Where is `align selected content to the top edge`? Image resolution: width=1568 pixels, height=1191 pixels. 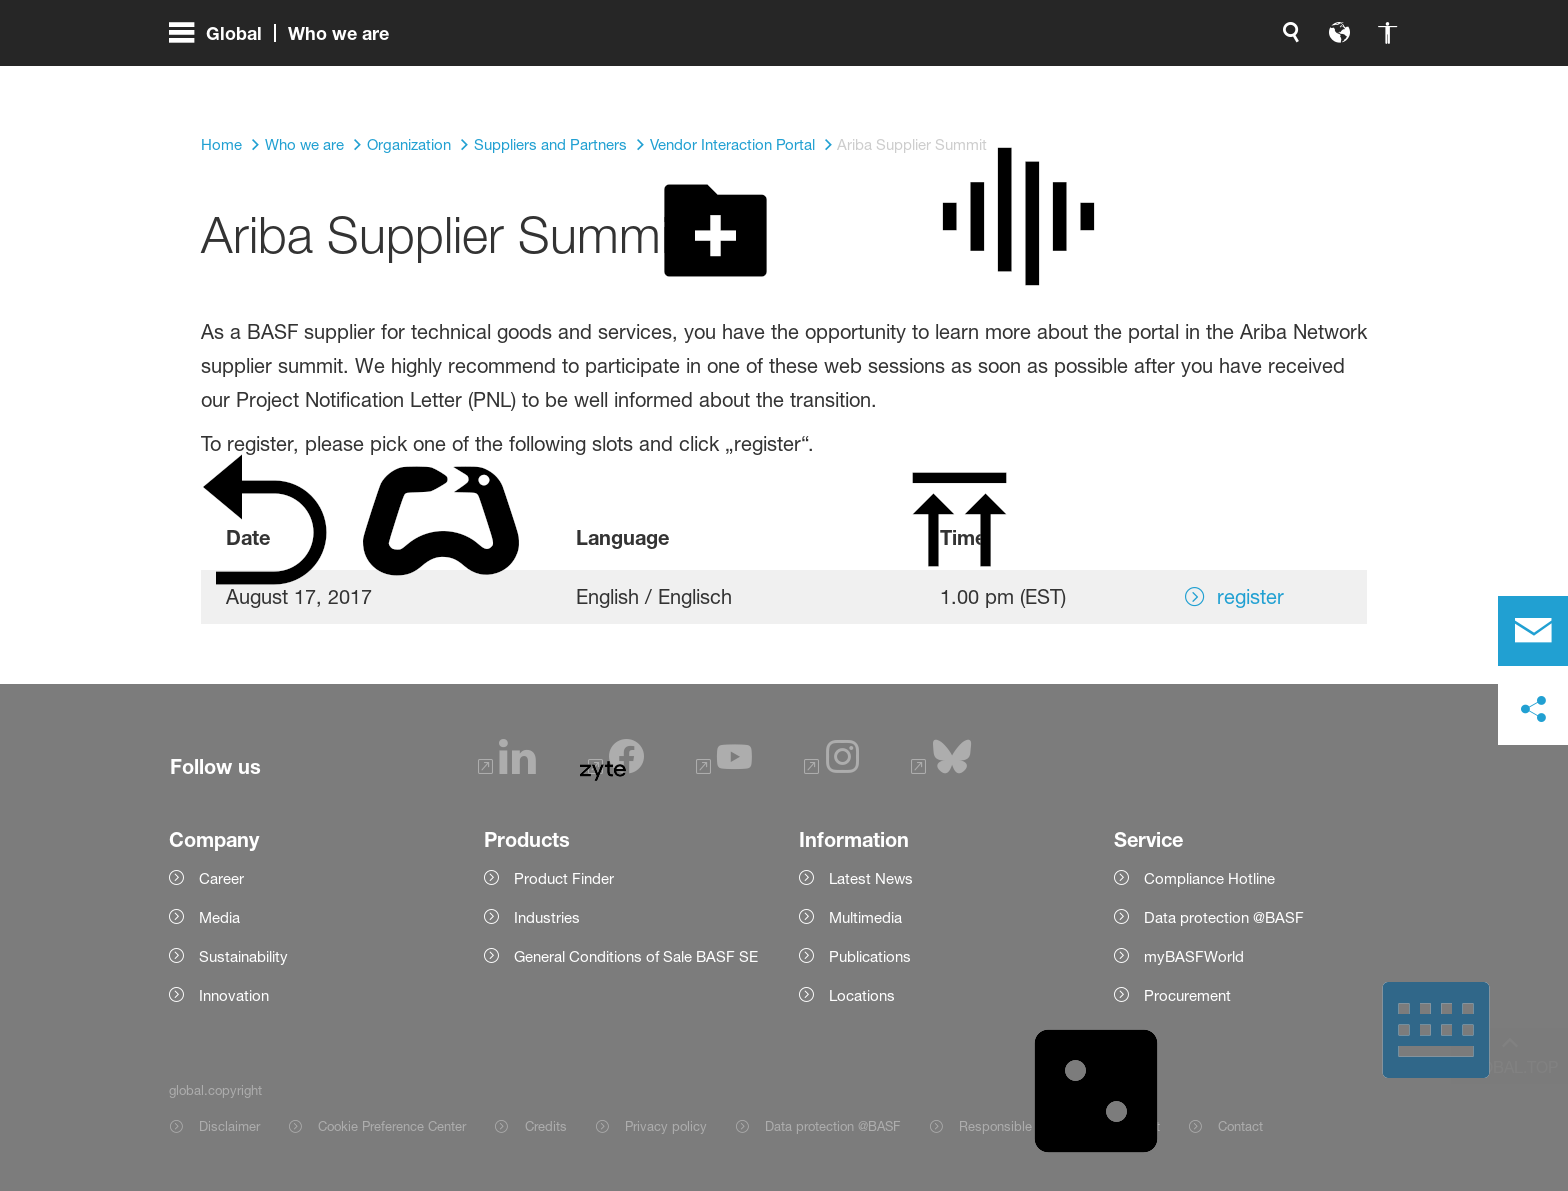
align selected content to the top edge is located at coordinates (959, 519).